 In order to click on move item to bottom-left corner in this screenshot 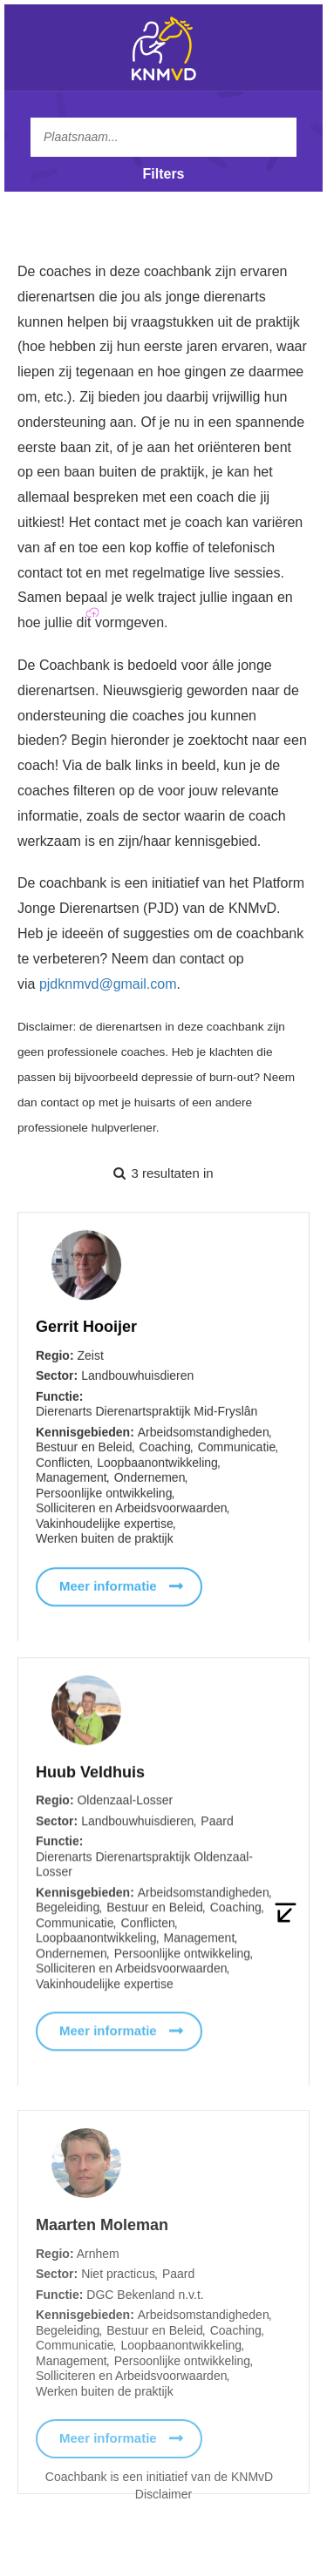, I will do `click(284, 1912)`.